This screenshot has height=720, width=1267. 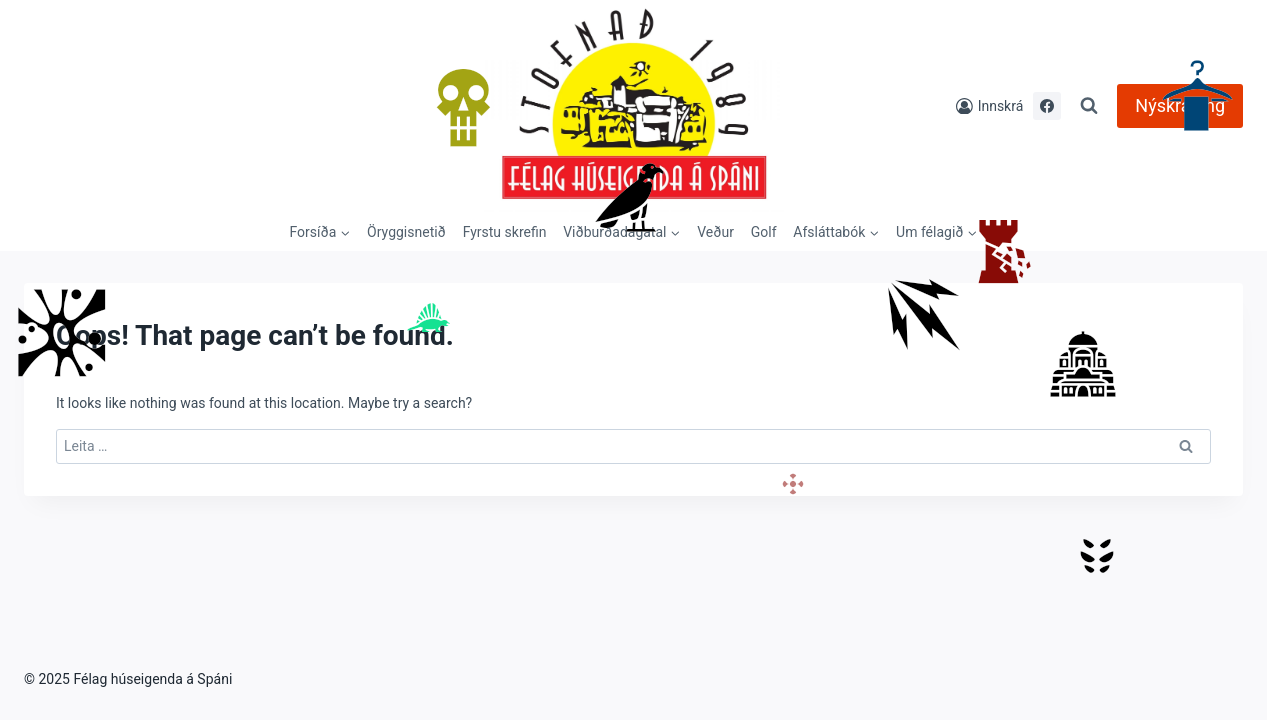 I want to click on activate hunter vision or tracking mode, so click(x=1097, y=556).